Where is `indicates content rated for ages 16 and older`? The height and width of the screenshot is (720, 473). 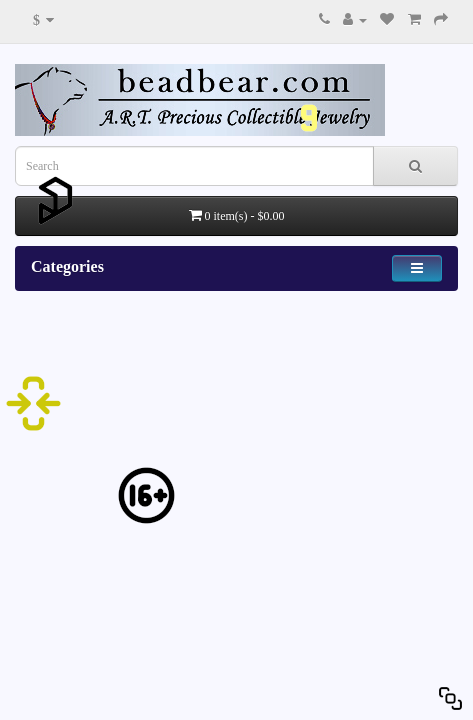 indicates content rated for ages 16 and older is located at coordinates (146, 495).